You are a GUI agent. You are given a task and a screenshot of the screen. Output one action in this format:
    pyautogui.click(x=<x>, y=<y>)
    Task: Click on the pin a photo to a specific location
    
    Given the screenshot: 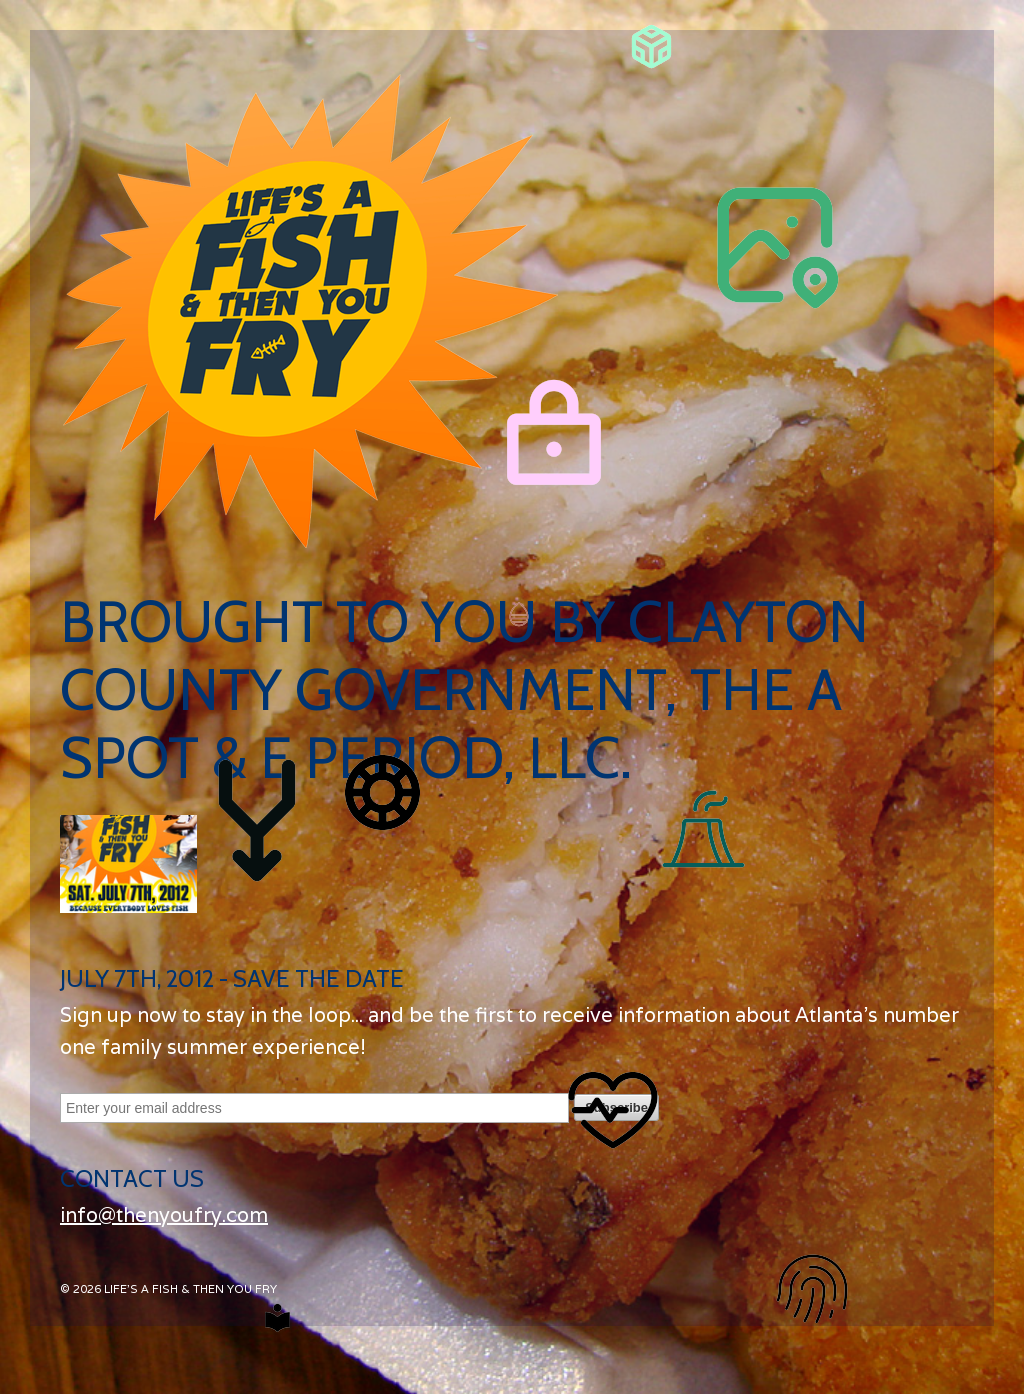 What is the action you would take?
    pyautogui.click(x=775, y=245)
    